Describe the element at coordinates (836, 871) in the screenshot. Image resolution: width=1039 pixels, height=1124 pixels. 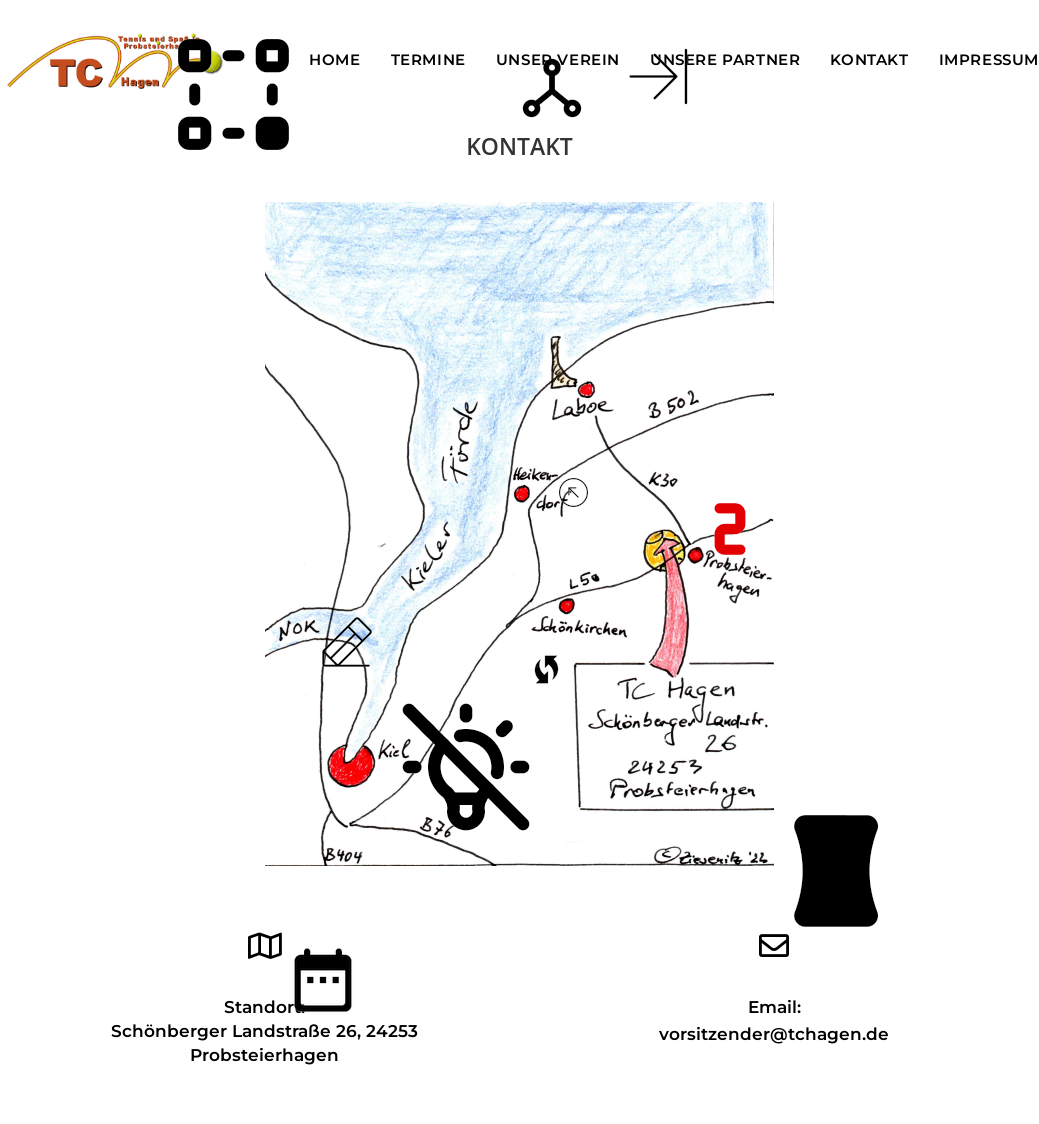
I see `switch to vertical panorama mode` at that location.